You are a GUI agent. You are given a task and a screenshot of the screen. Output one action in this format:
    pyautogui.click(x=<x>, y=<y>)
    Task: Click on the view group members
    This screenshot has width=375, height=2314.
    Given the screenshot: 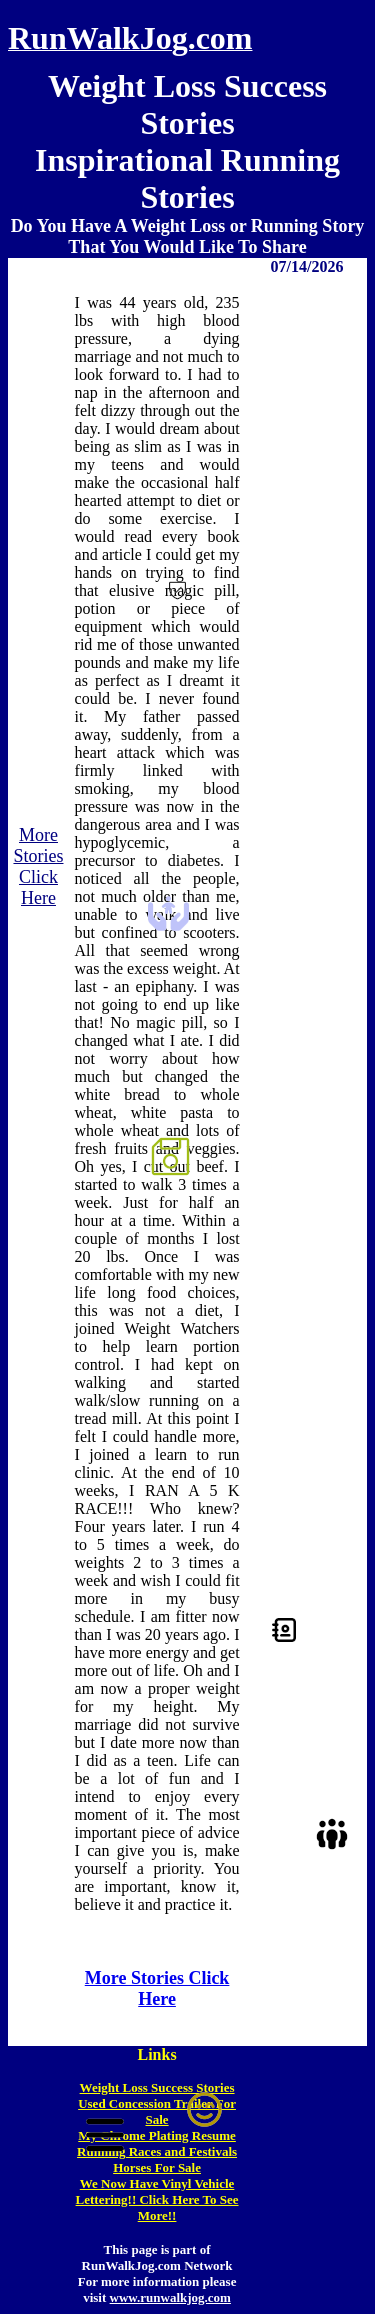 What is the action you would take?
    pyautogui.click(x=332, y=1834)
    